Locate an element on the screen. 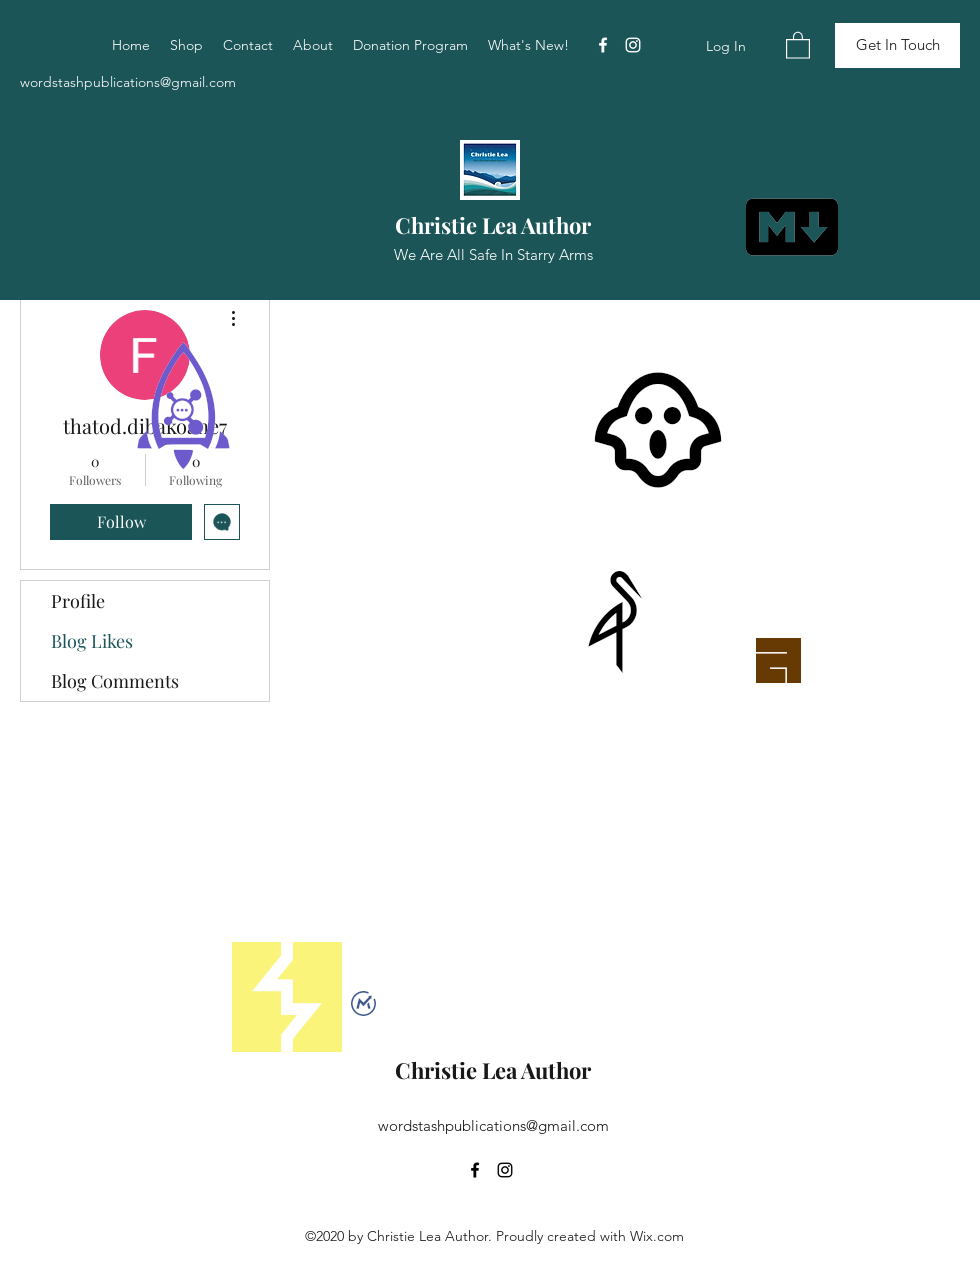  awesomewm window manager logo is located at coordinates (778, 660).